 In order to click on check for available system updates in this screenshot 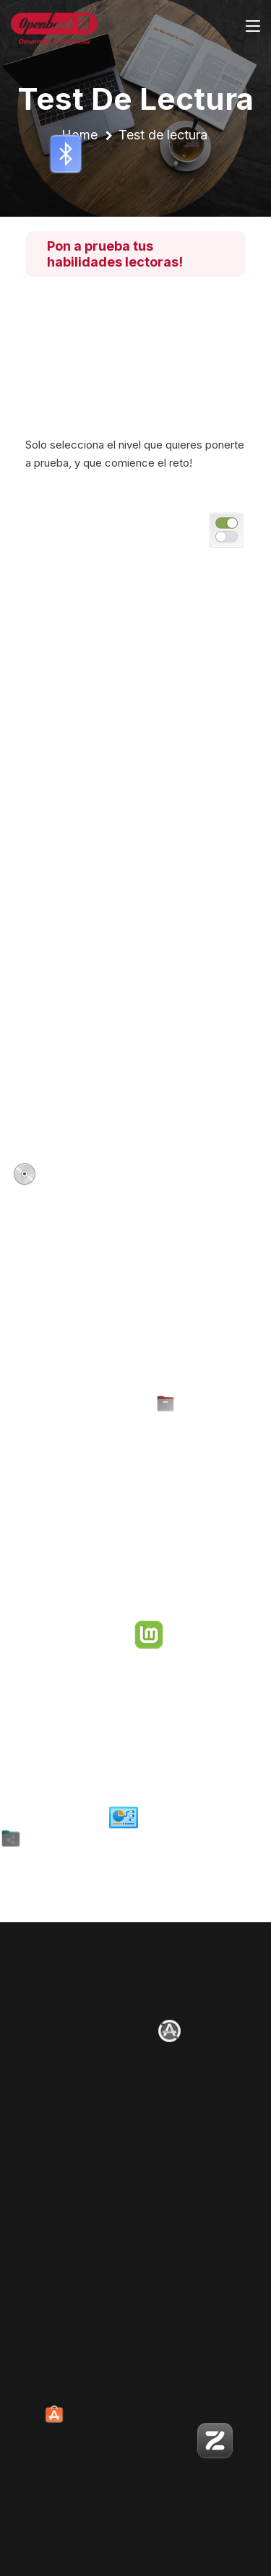, I will do `click(169, 2031)`.